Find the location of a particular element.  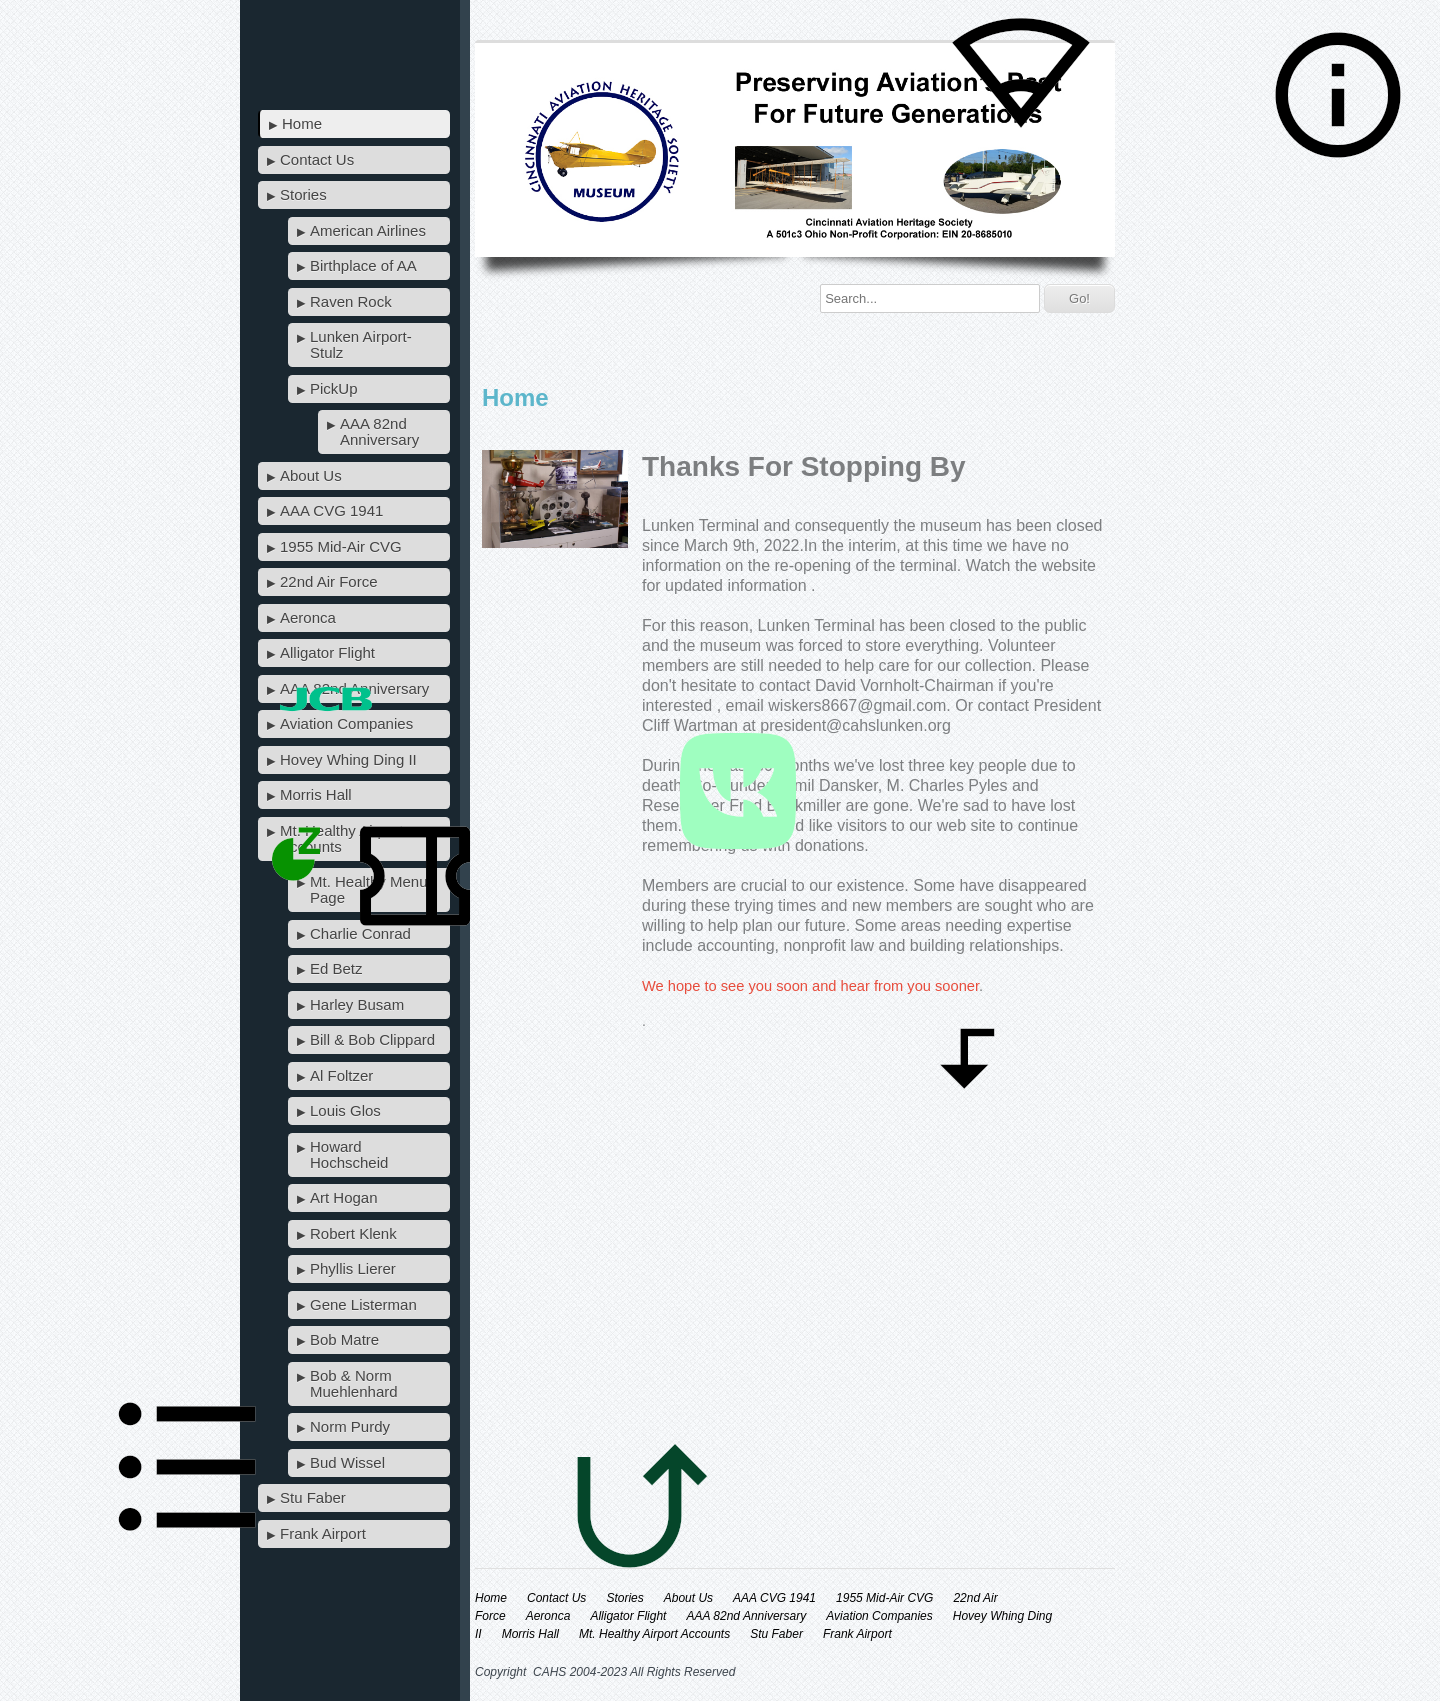

open the VK social network app is located at coordinates (738, 791).